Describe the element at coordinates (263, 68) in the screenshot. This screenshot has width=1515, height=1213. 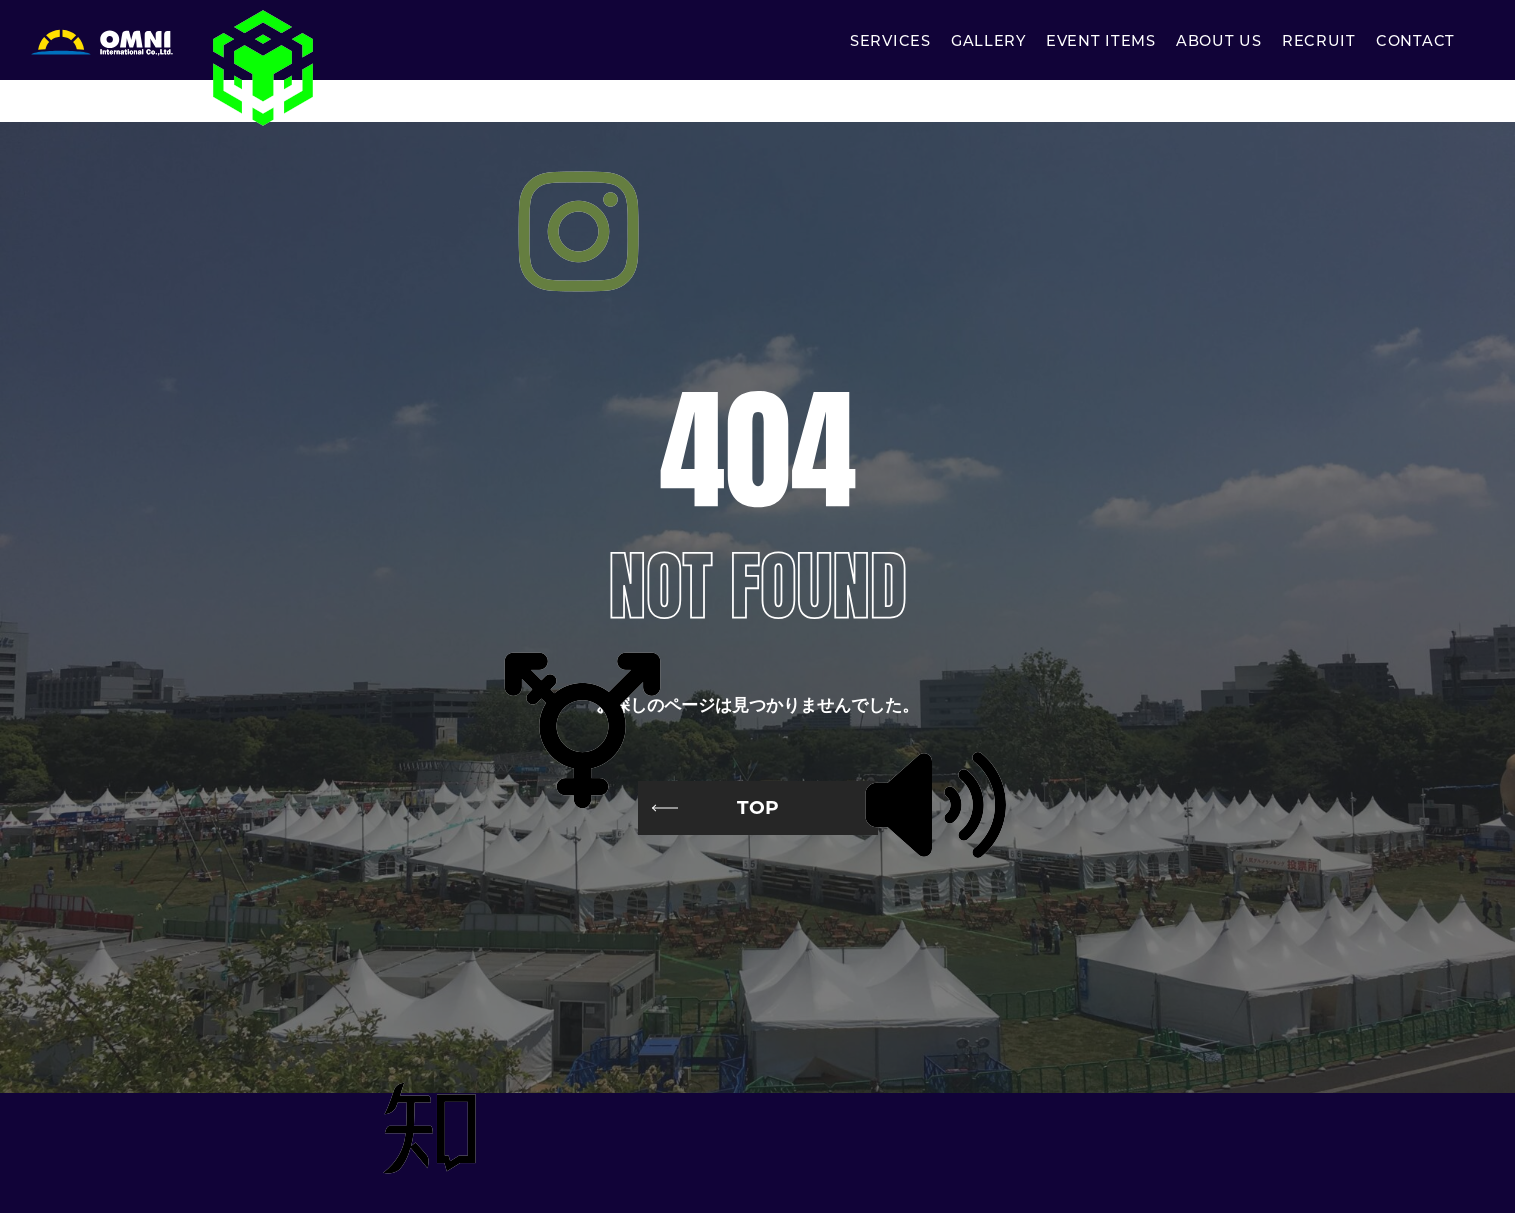
I see `binance coin (bnb) cryptocurrency logo` at that location.